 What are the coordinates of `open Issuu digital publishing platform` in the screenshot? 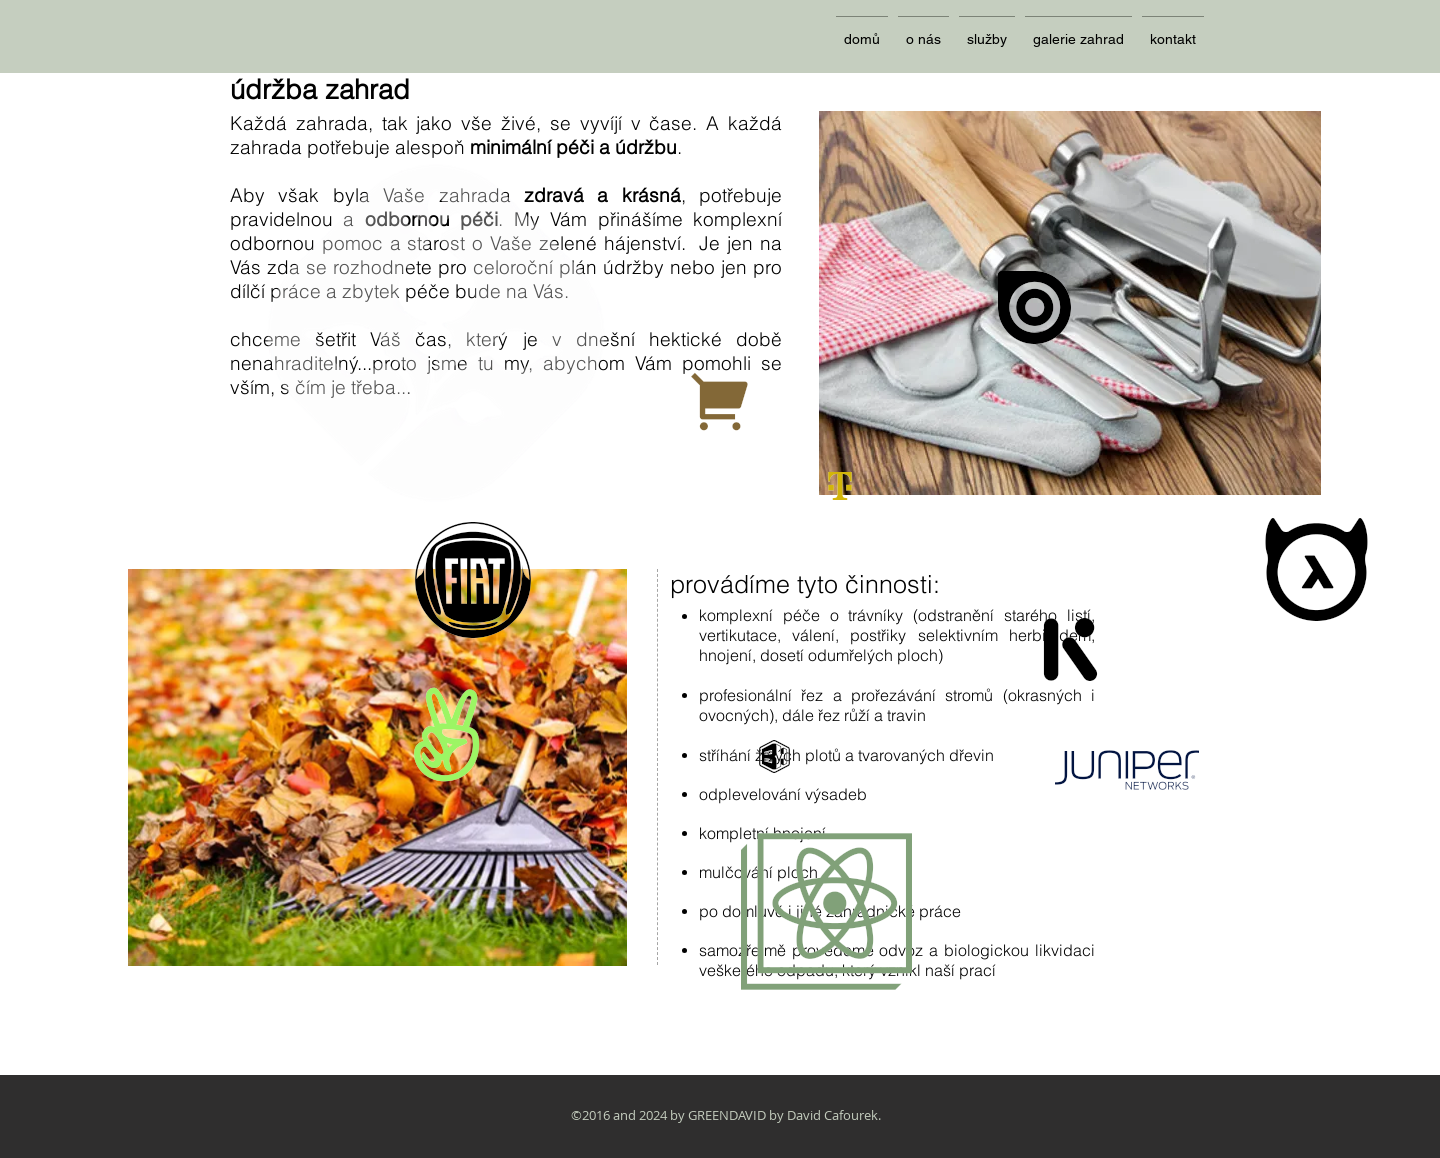 It's located at (1034, 307).